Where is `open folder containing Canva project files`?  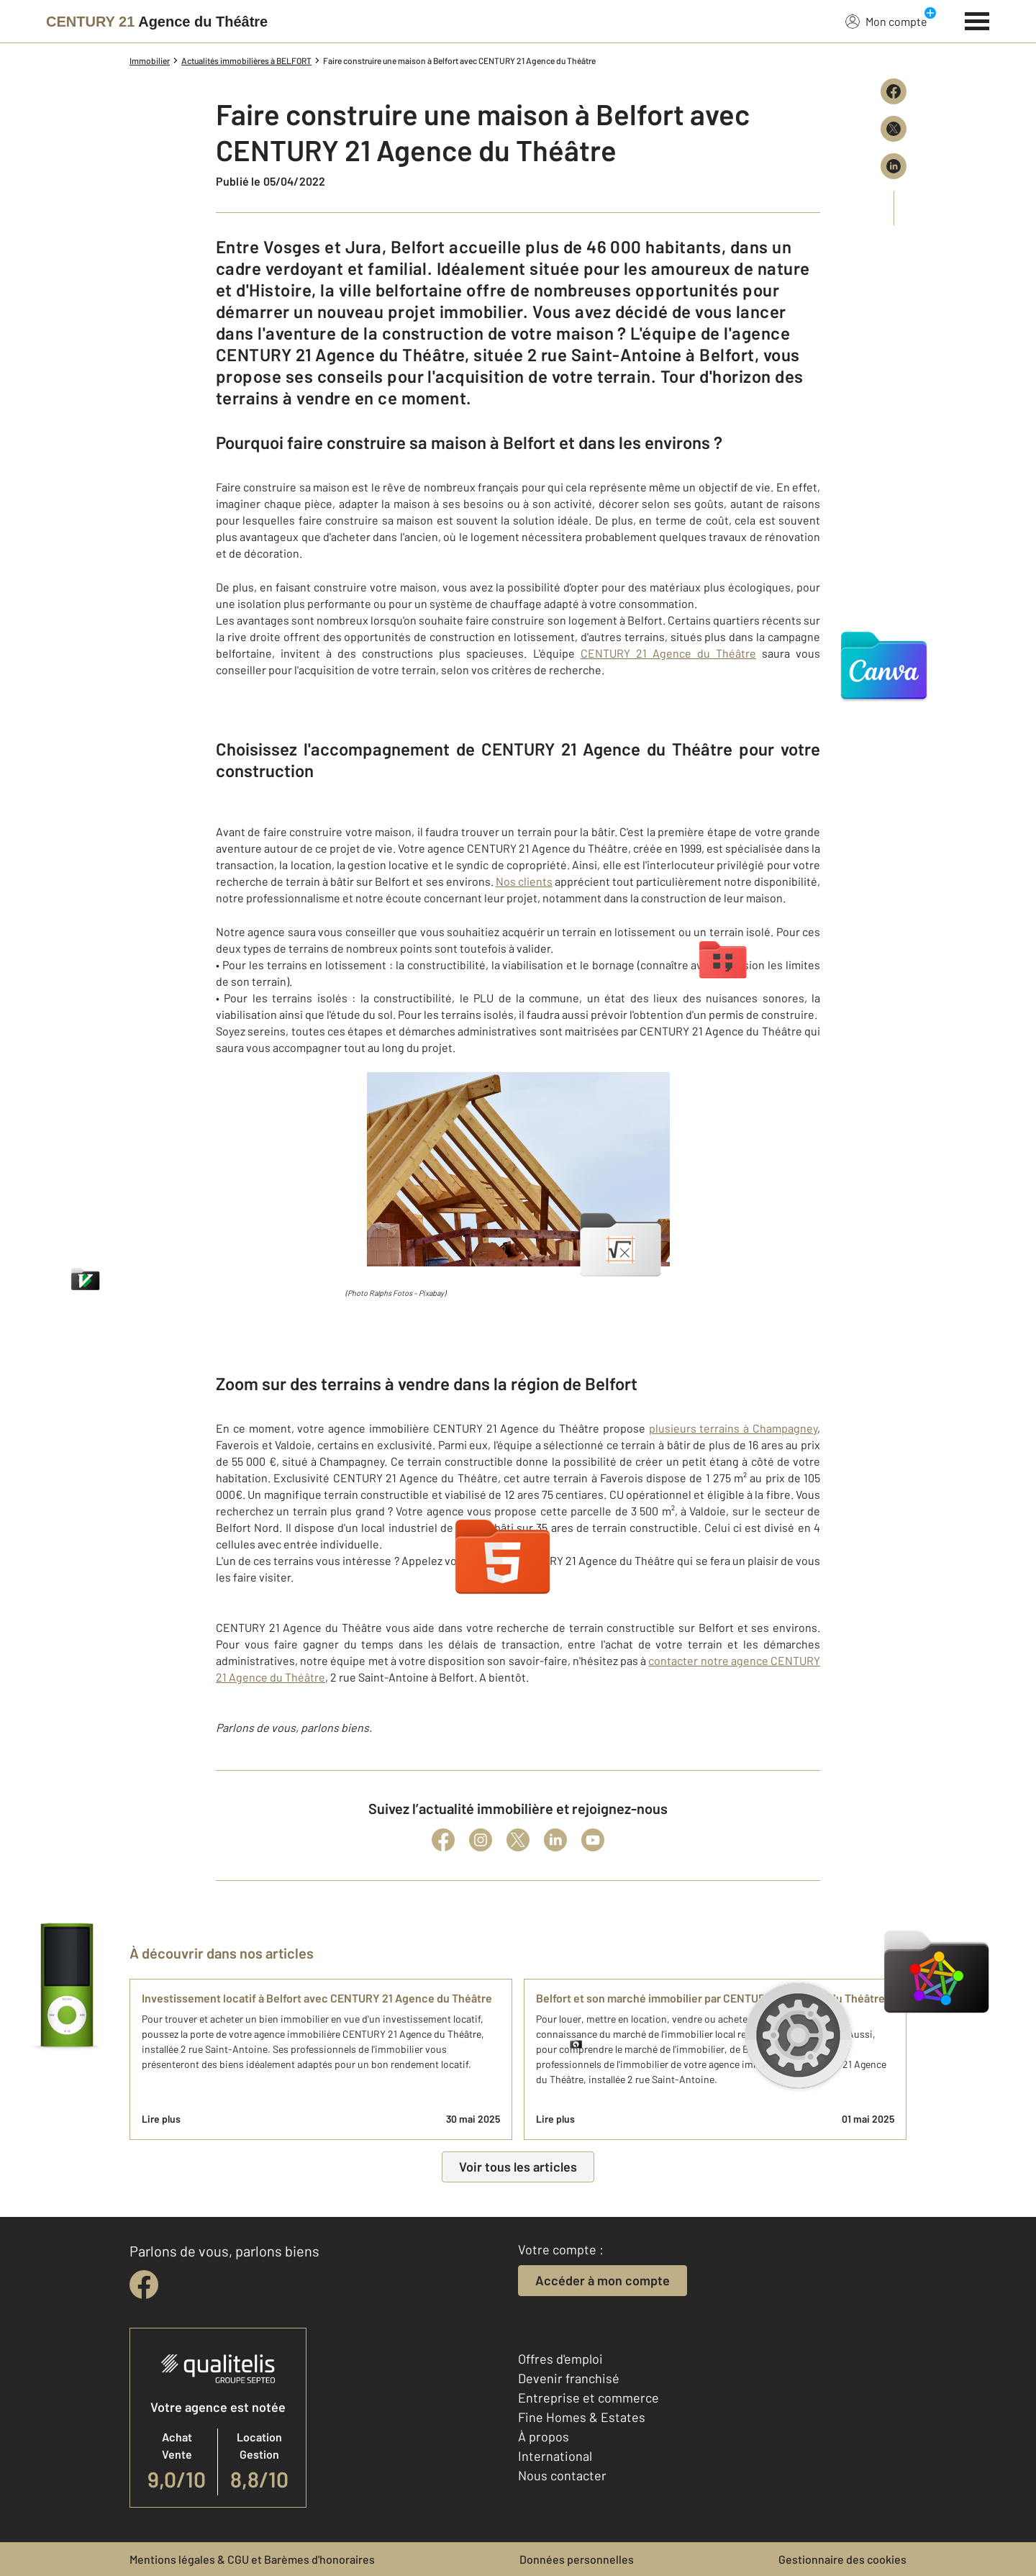 open folder containing Canva project files is located at coordinates (883, 668).